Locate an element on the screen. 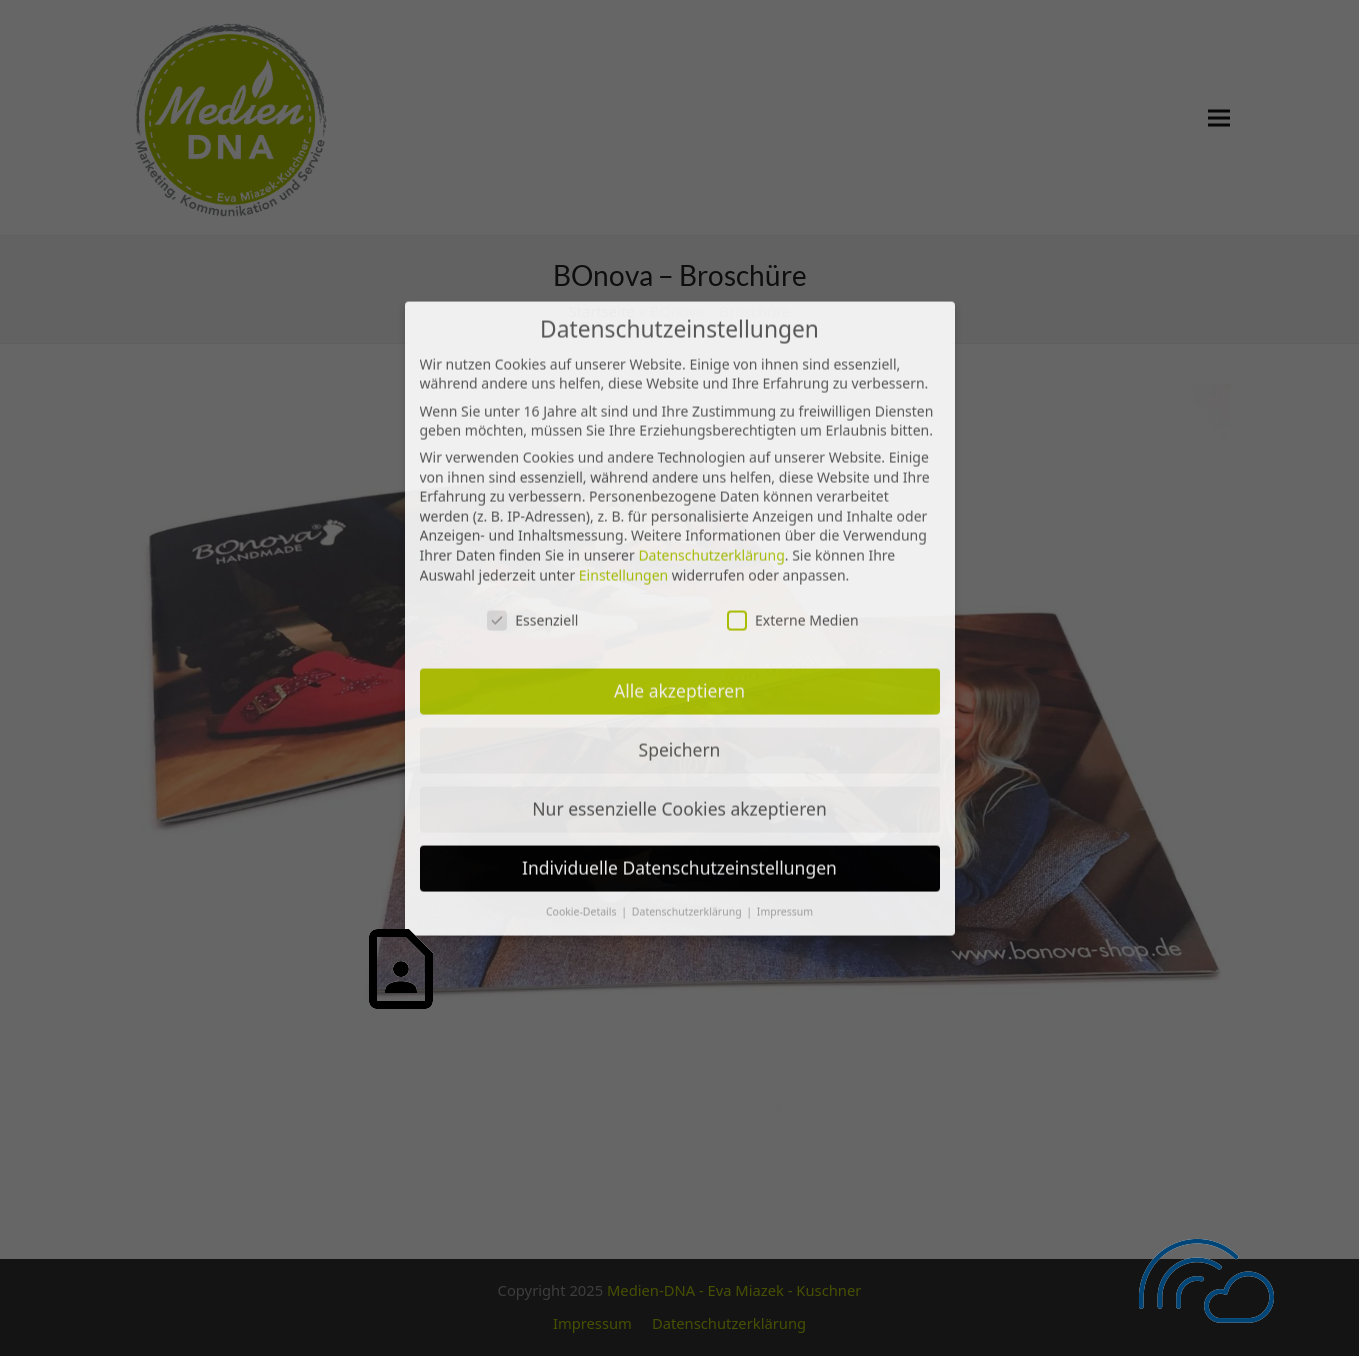  view contact details is located at coordinates (401, 969).